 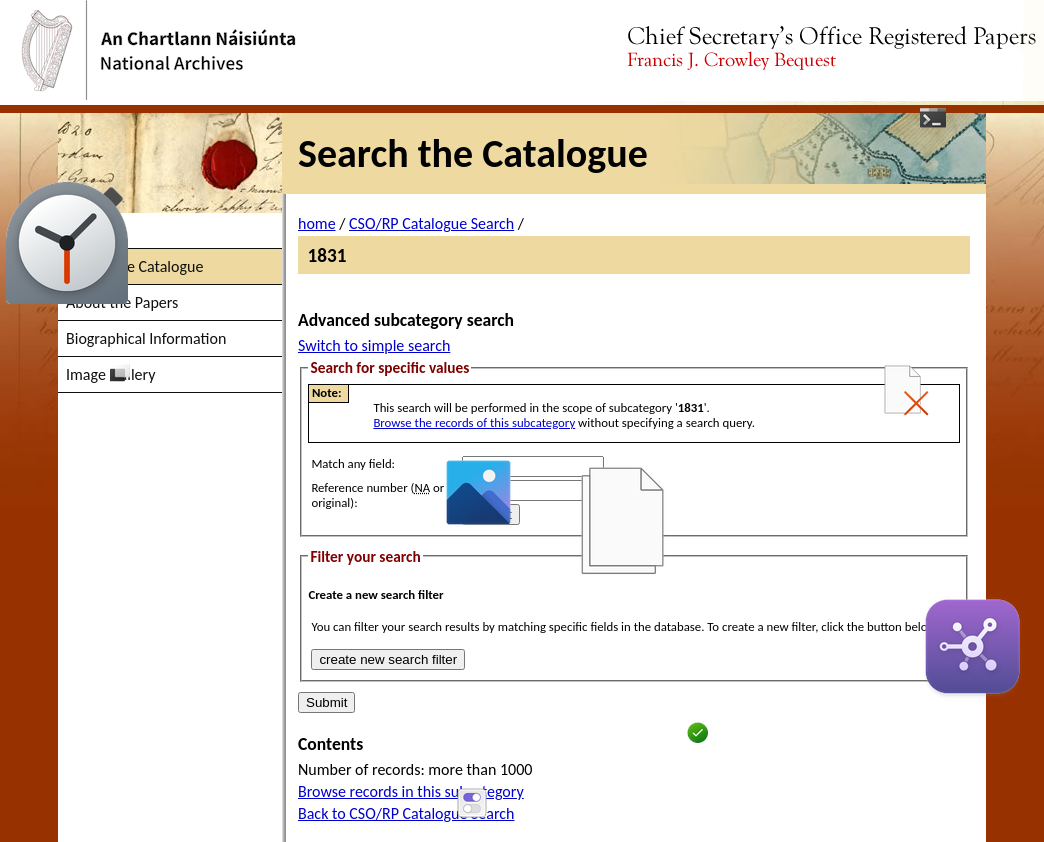 I want to click on copy file to clipboard, so click(x=623, y=521).